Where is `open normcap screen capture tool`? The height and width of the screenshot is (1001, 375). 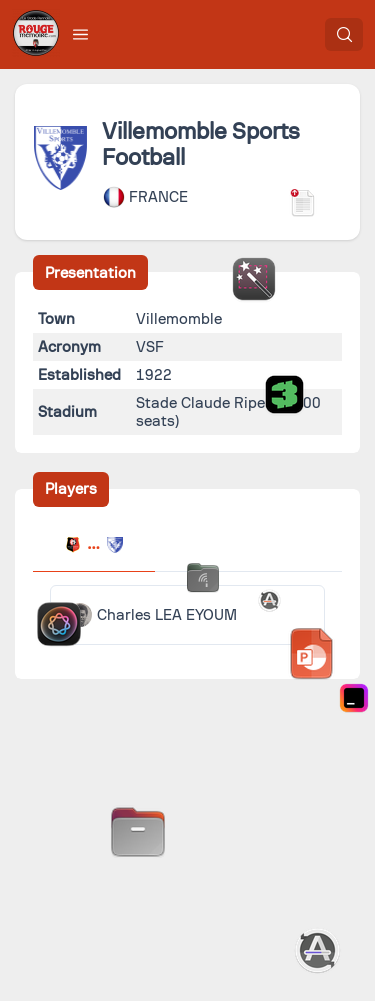
open normcap screen capture tool is located at coordinates (254, 279).